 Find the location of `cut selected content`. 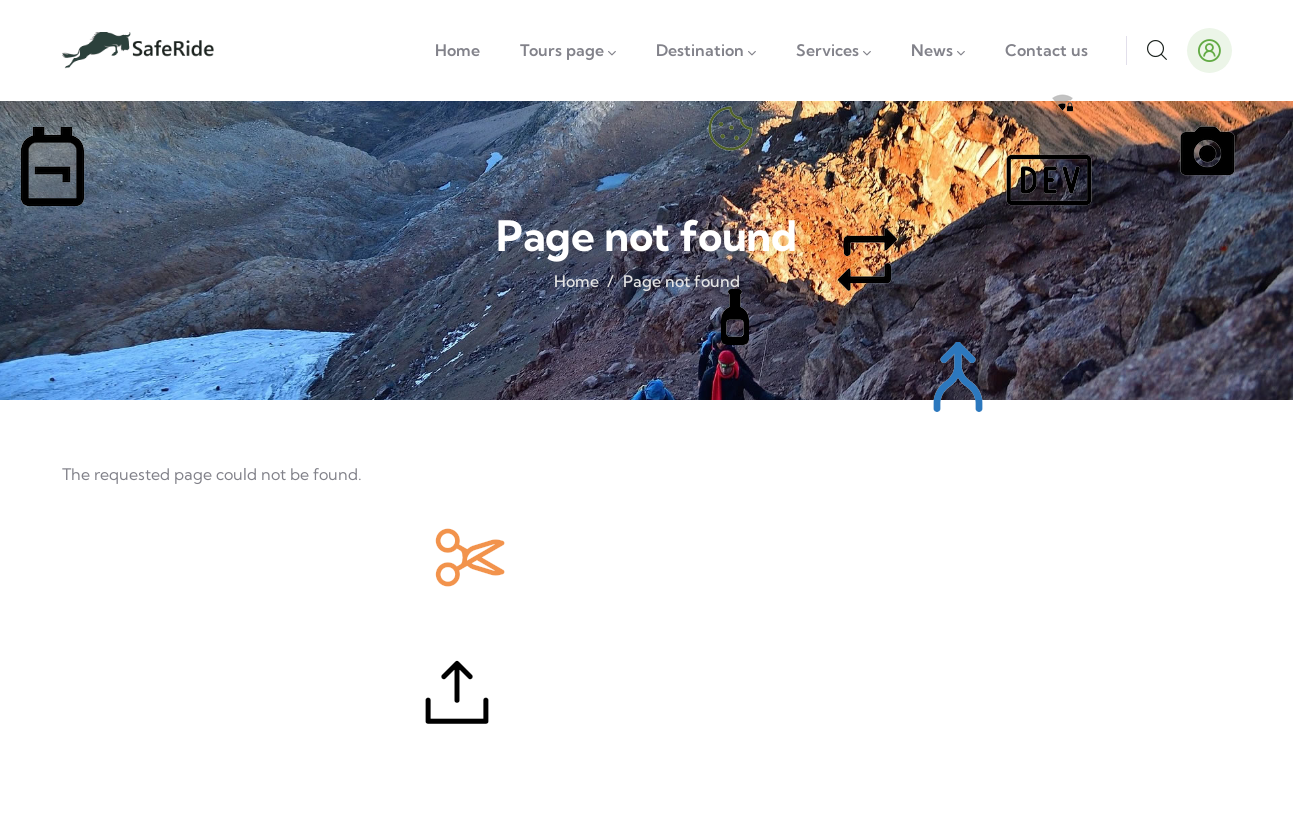

cut selected content is located at coordinates (469, 557).